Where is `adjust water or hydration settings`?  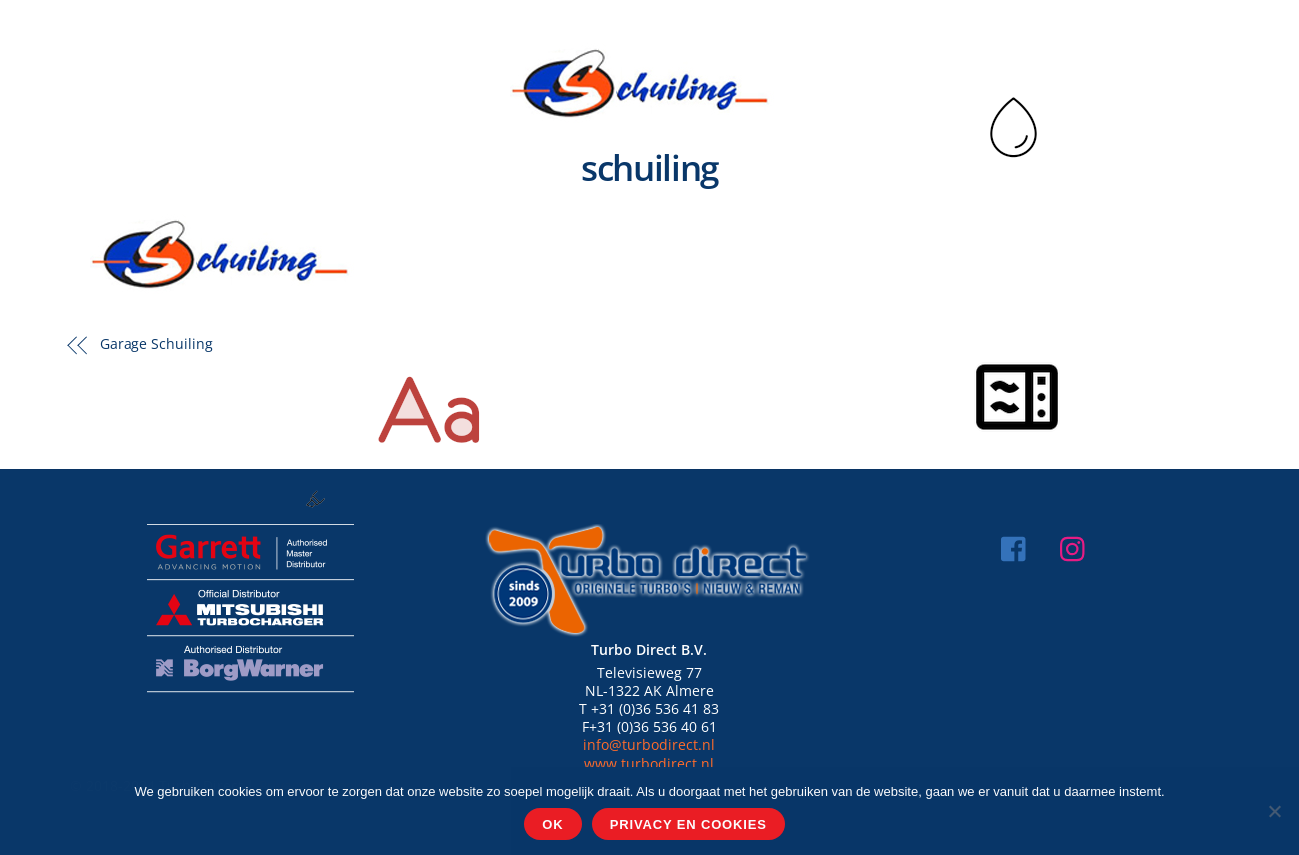
adjust water or hydration settings is located at coordinates (1013, 129).